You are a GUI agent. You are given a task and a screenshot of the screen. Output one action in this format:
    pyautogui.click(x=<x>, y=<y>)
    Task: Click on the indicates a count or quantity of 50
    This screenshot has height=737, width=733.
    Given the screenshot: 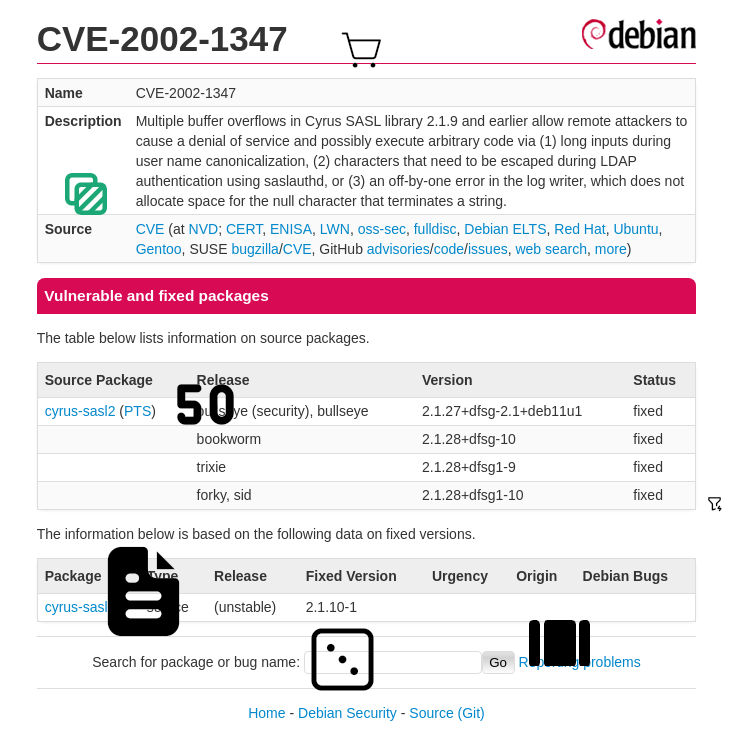 What is the action you would take?
    pyautogui.click(x=205, y=404)
    